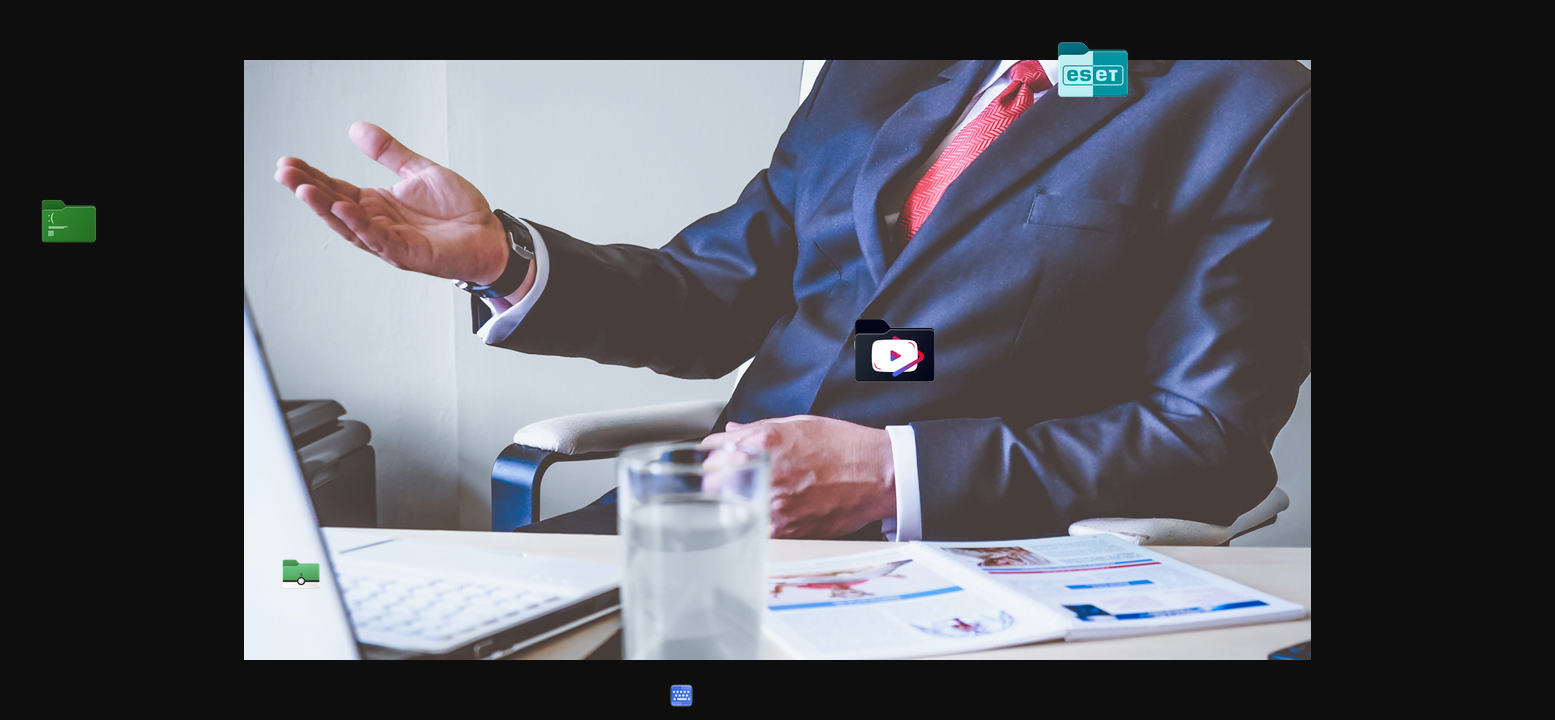  Describe the element at coordinates (894, 352) in the screenshot. I see `open folder containing youtube vanced files` at that location.